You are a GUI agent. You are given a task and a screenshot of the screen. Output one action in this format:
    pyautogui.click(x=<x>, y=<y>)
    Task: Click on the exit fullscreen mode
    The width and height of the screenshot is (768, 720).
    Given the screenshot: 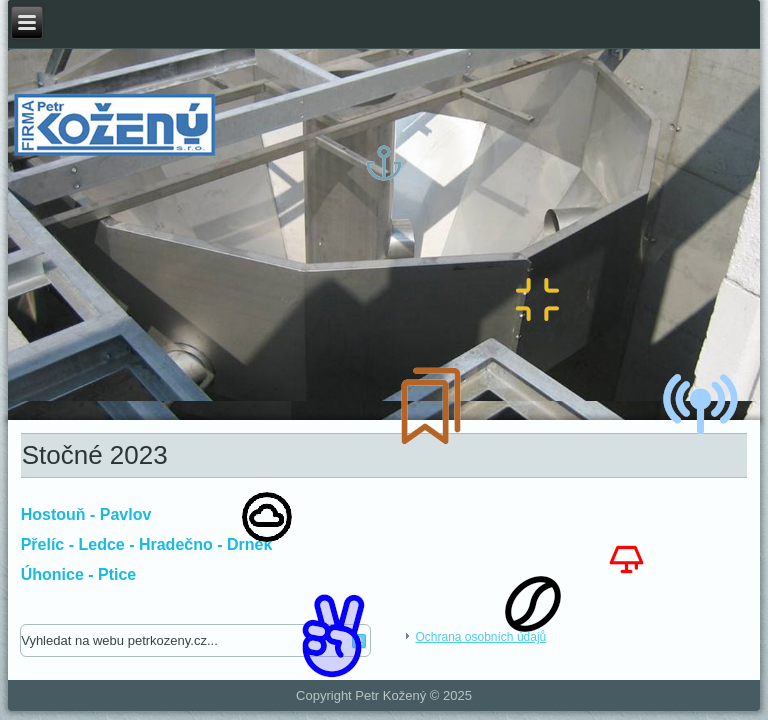 What is the action you would take?
    pyautogui.click(x=537, y=299)
    